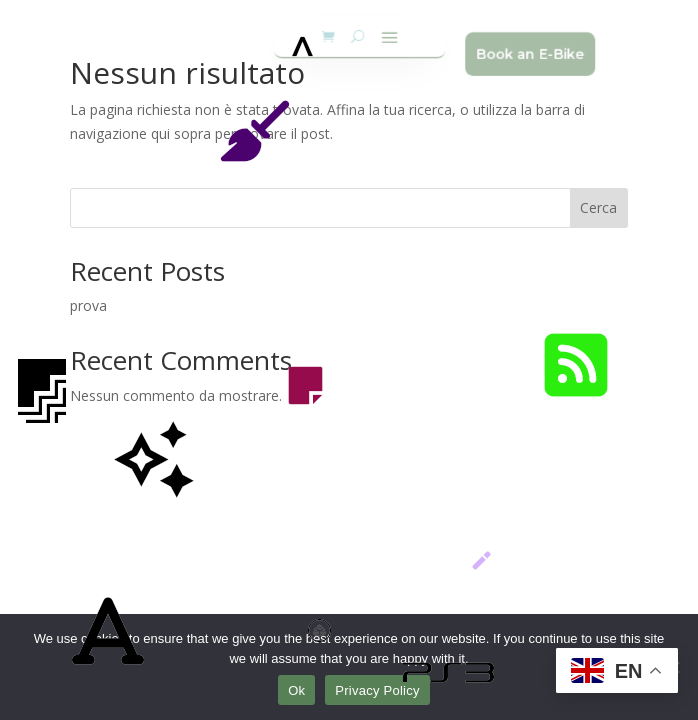  What do you see at coordinates (448, 672) in the screenshot?
I see `PlayStation 3 brand logo` at bounding box center [448, 672].